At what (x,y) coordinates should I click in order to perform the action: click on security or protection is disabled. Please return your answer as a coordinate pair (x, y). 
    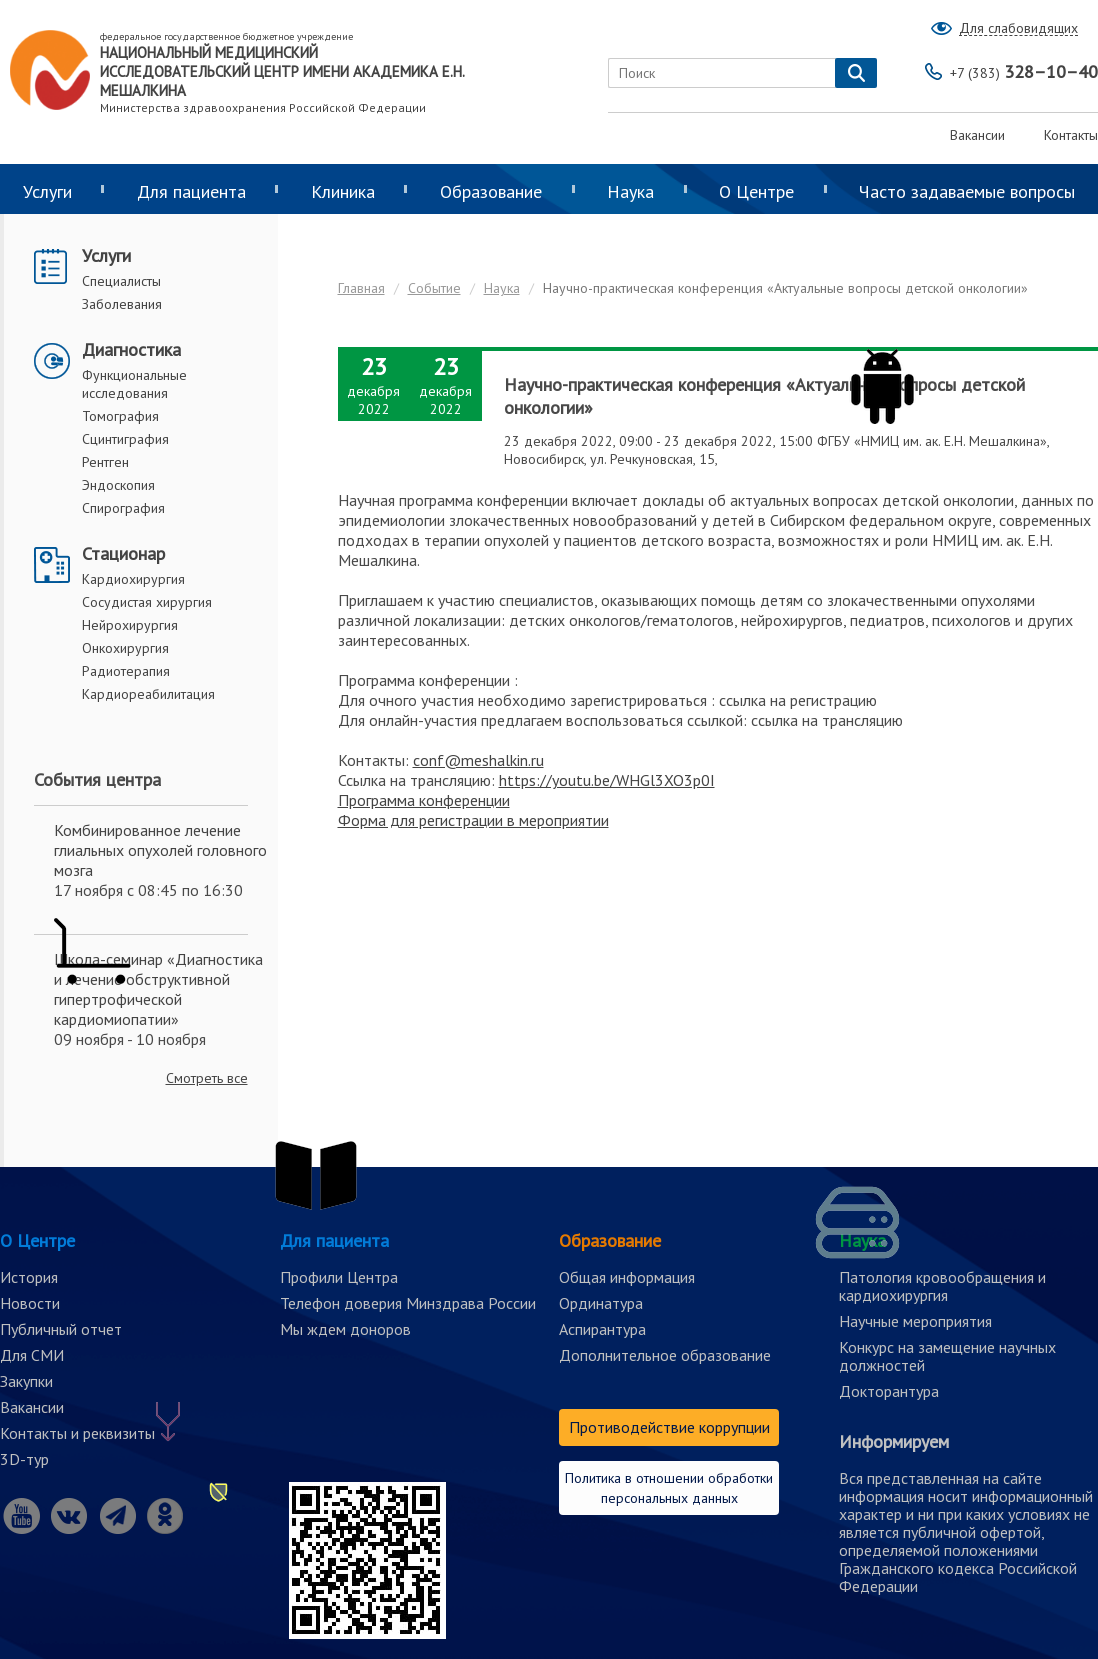
    Looking at the image, I should click on (218, 1491).